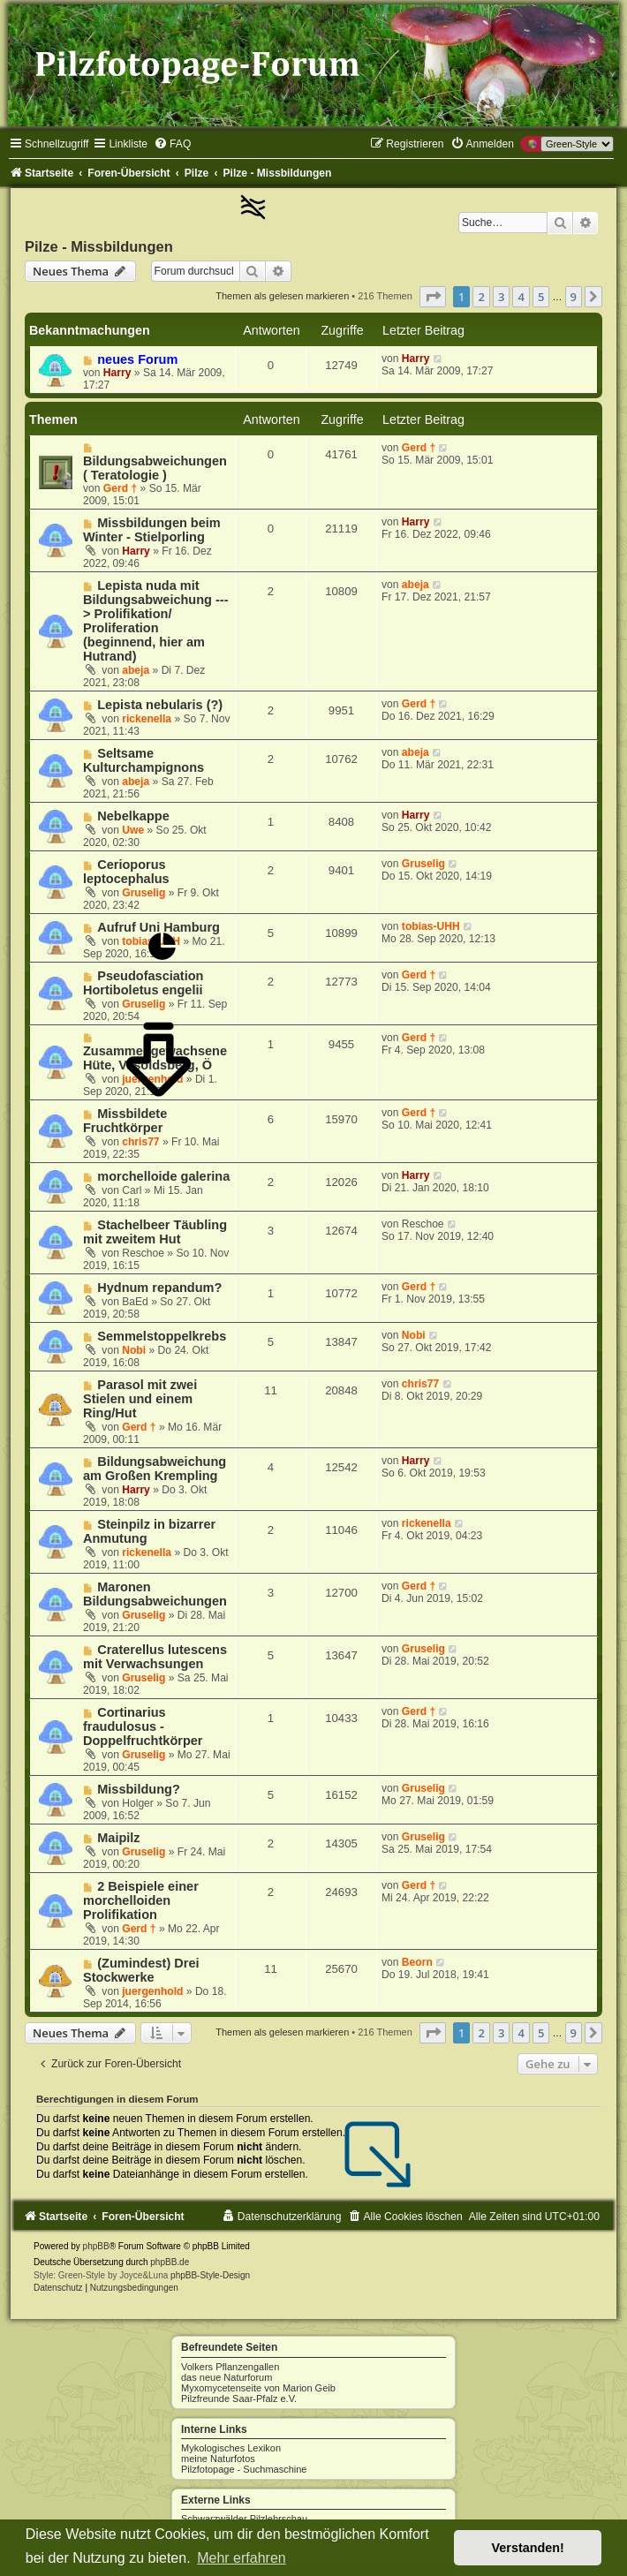 This screenshot has height=2576, width=627. What do you see at coordinates (158, 1060) in the screenshot?
I see `download file to device` at bounding box center [158, 1060].